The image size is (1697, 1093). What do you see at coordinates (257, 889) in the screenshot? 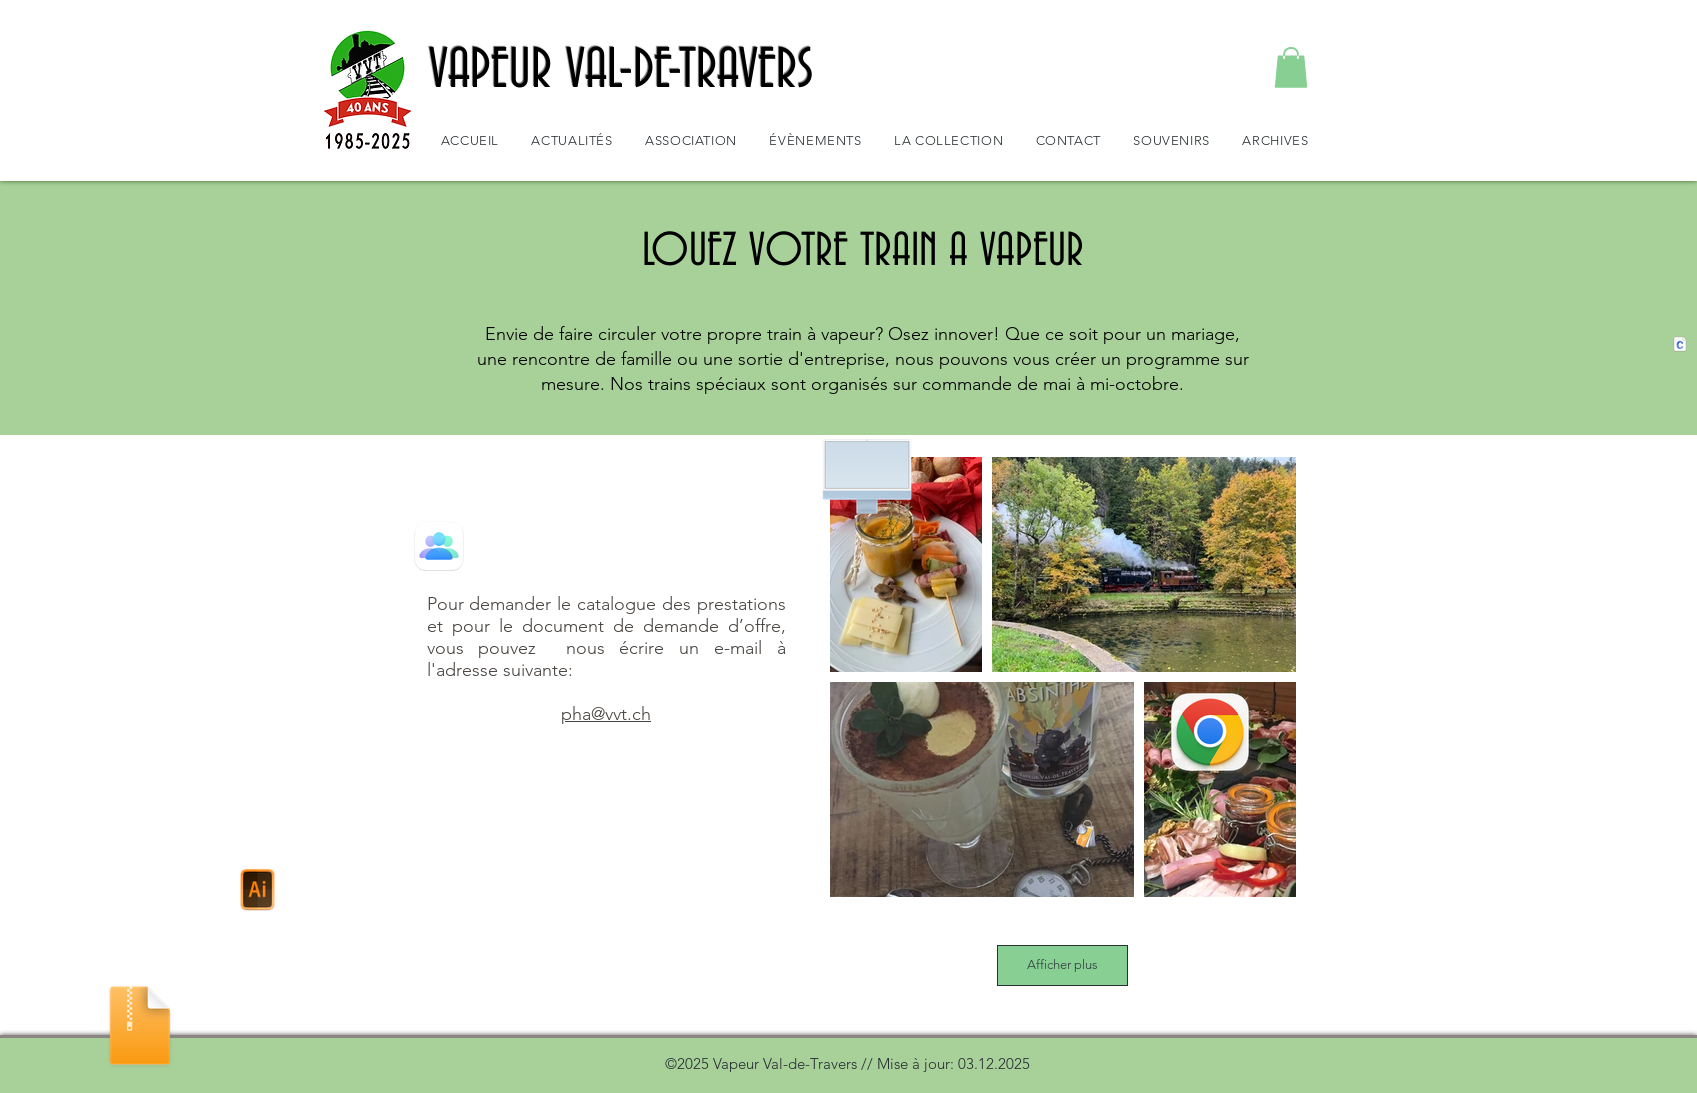
I see `open an Adobe Illustrator file` at bounding box center [257, 889].